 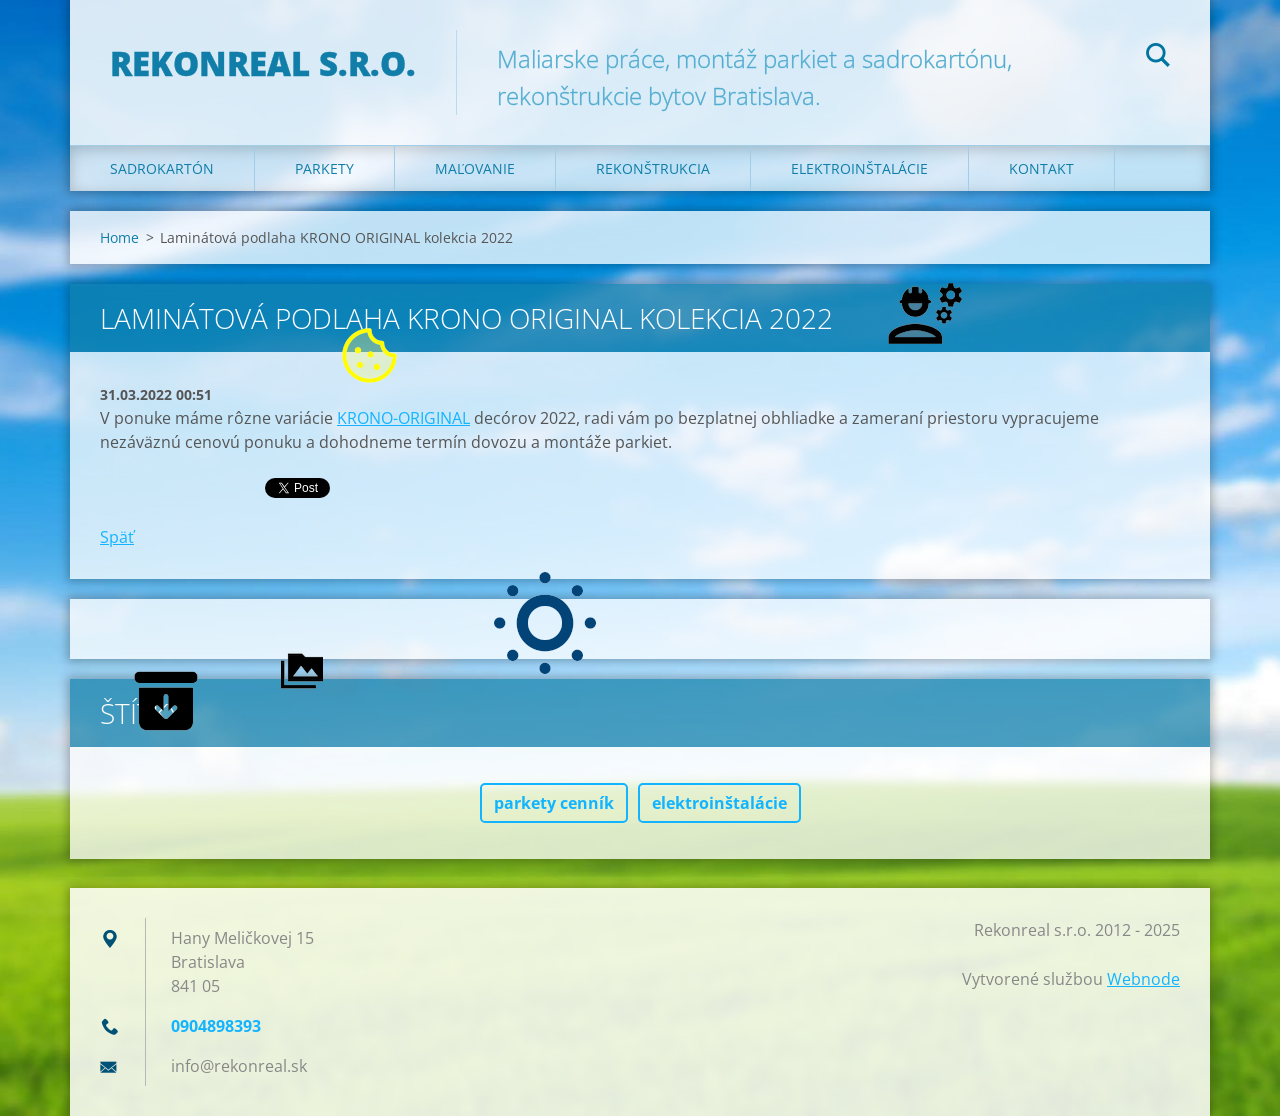 What do you see at coordinates (166, 701) in the screenshot?
I see `archive selected item` at bounding box center [166, 701].